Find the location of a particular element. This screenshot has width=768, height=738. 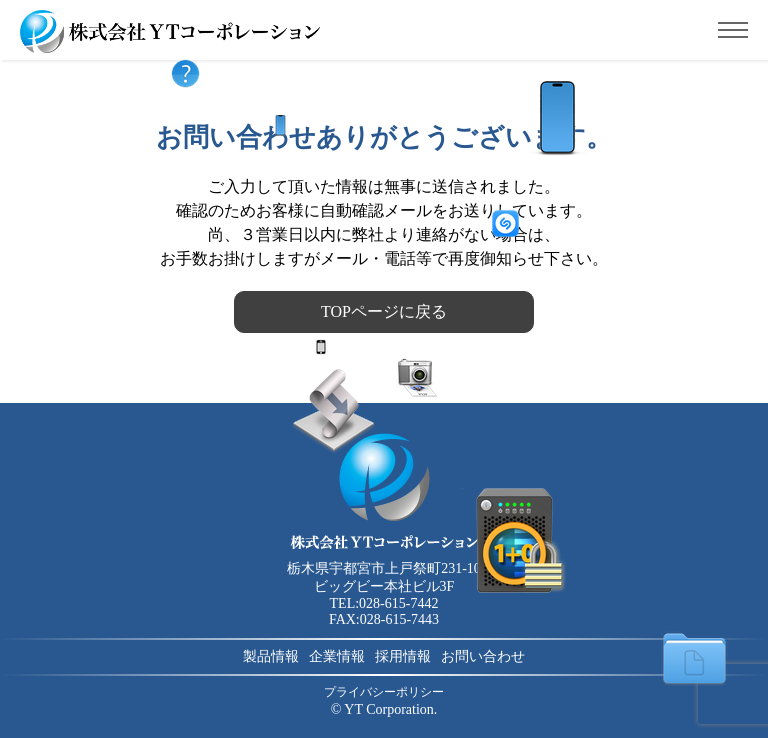

iPhone 14 device icon is located at coordinates (280, 125).